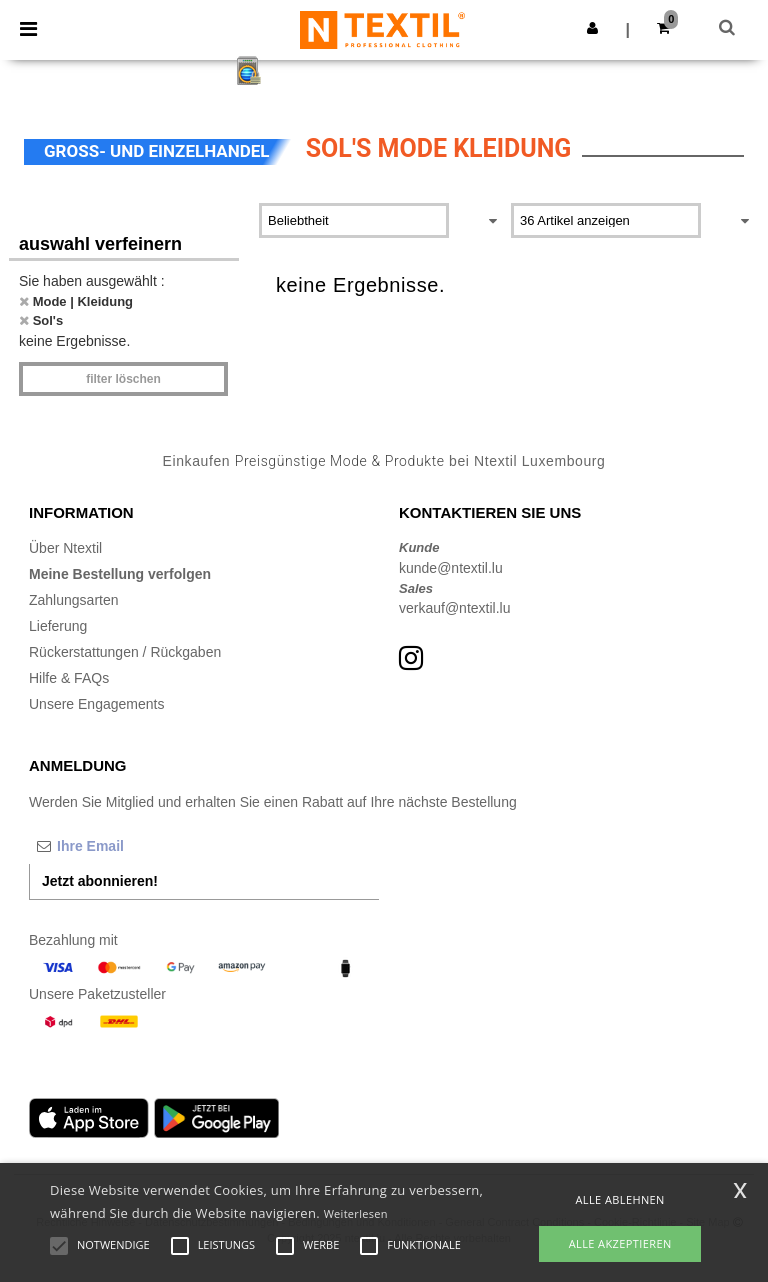 The height and width of the screenshot is (1282, 768). Describe the element at coordinates (247, 70) in the screenshot. I see `locked RAID 0 storage array` at that location.